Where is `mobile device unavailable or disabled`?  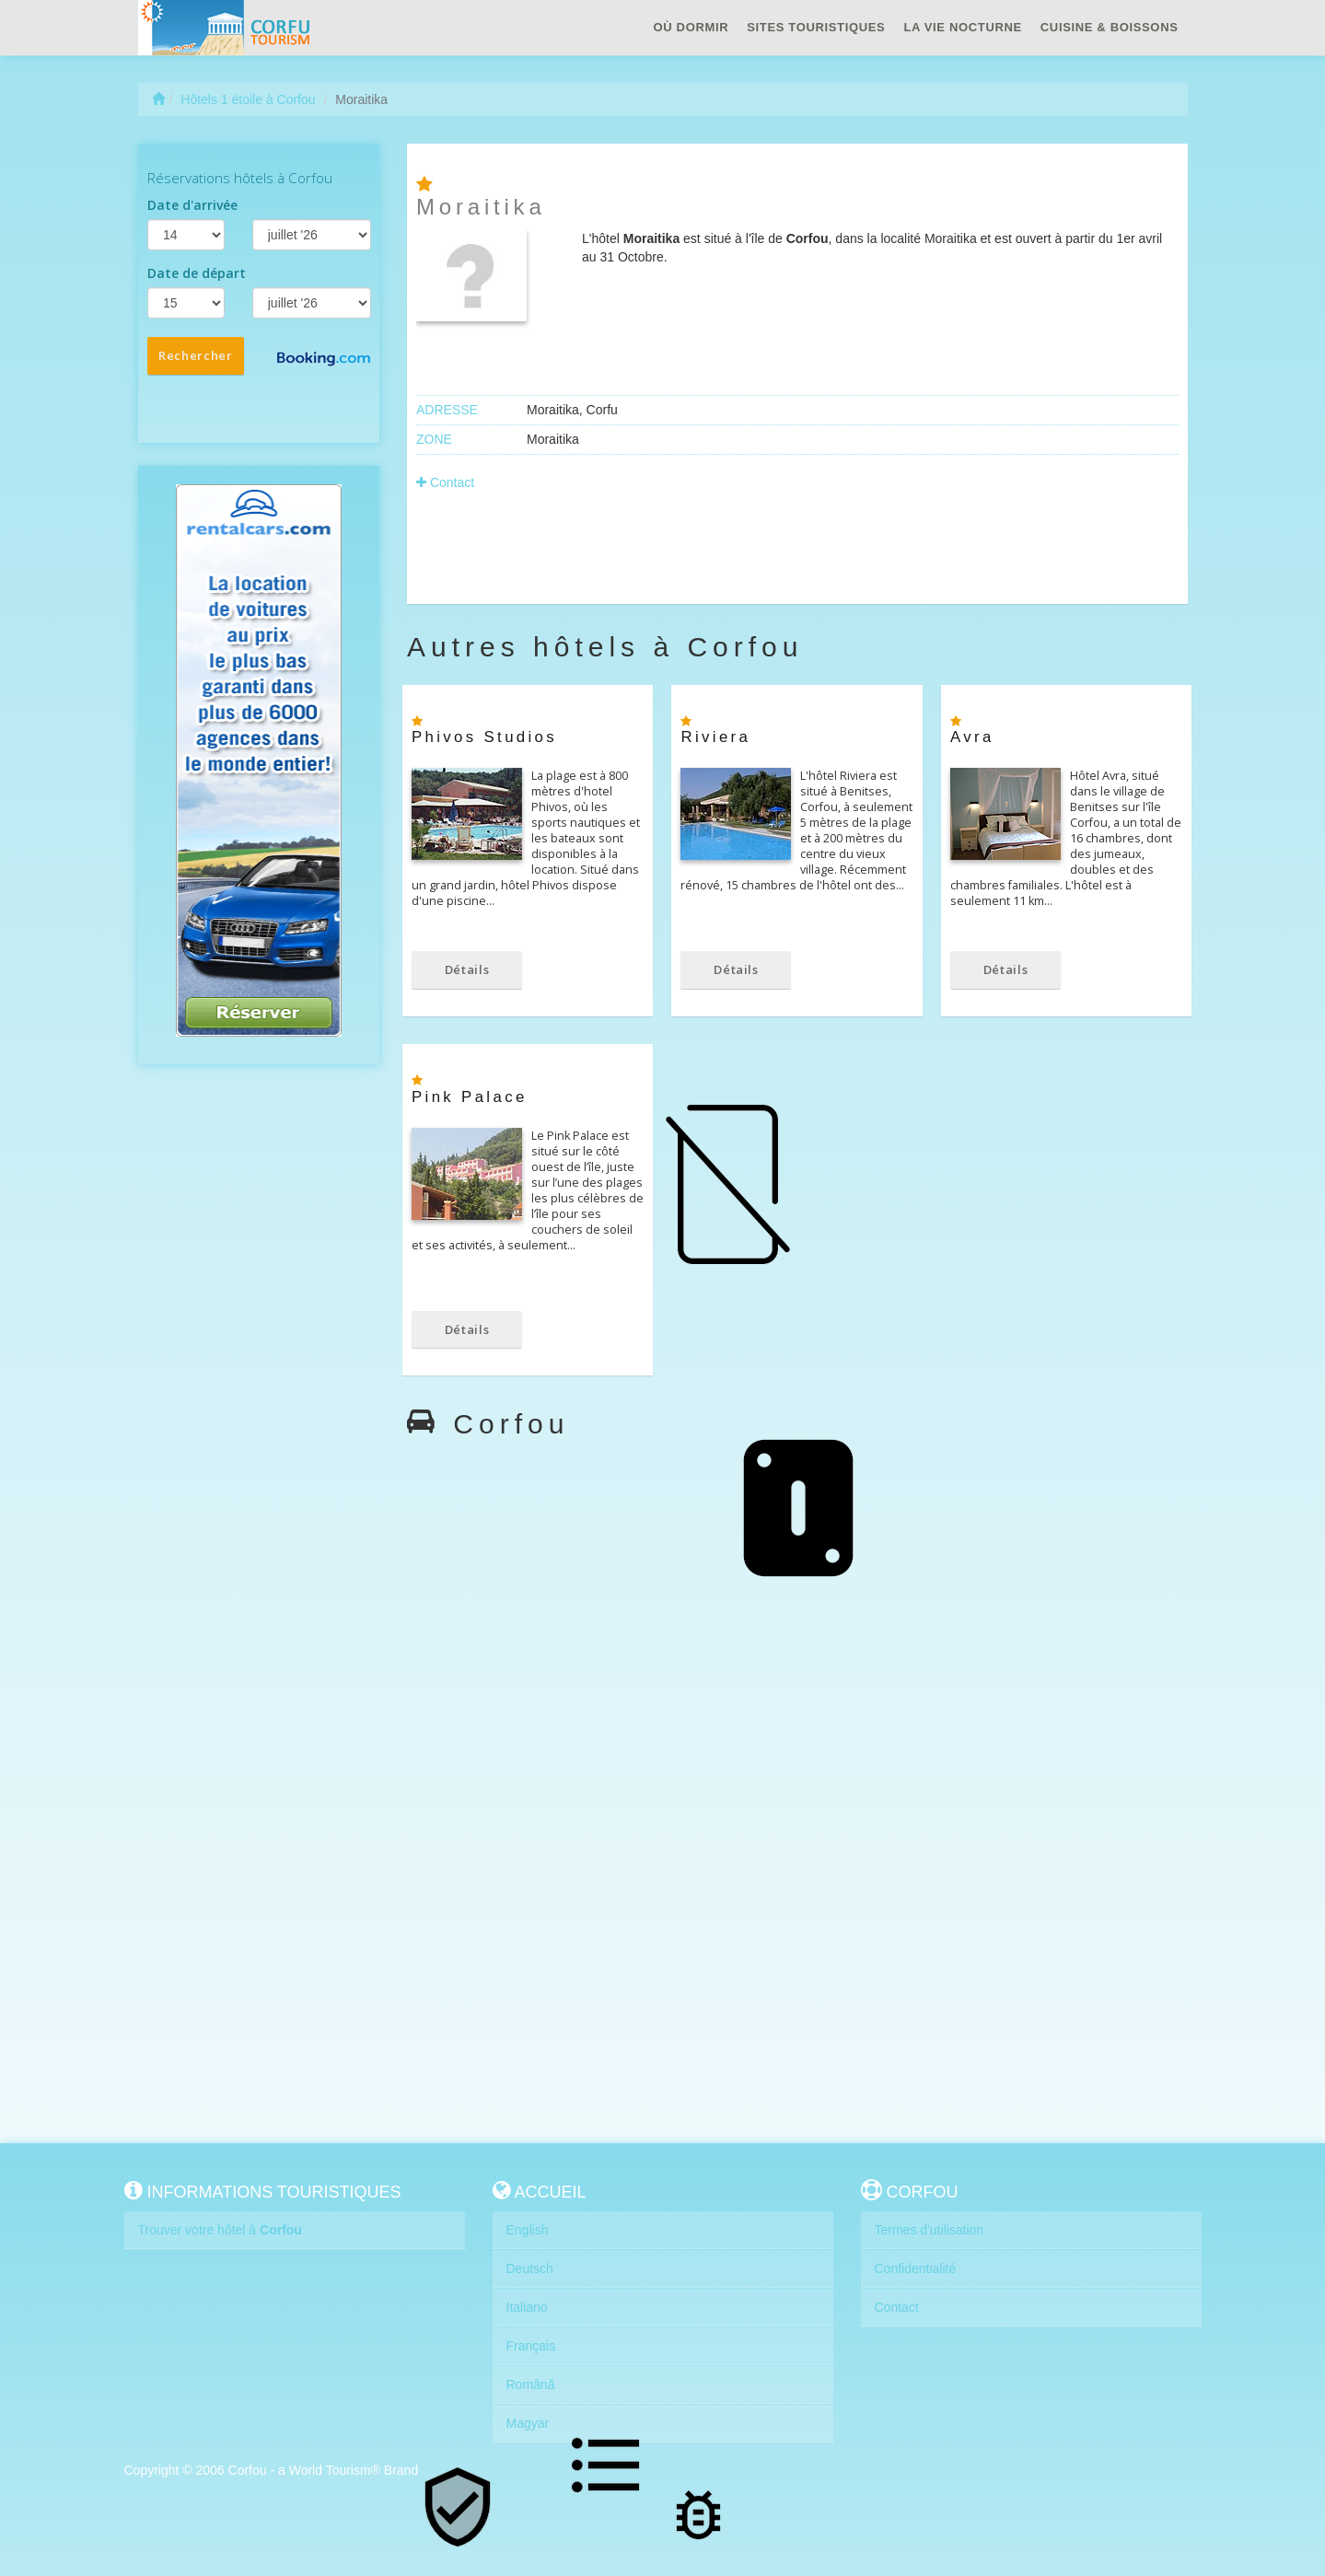
mobile device unavailable or disabled is located at coordinates (727, 1184).